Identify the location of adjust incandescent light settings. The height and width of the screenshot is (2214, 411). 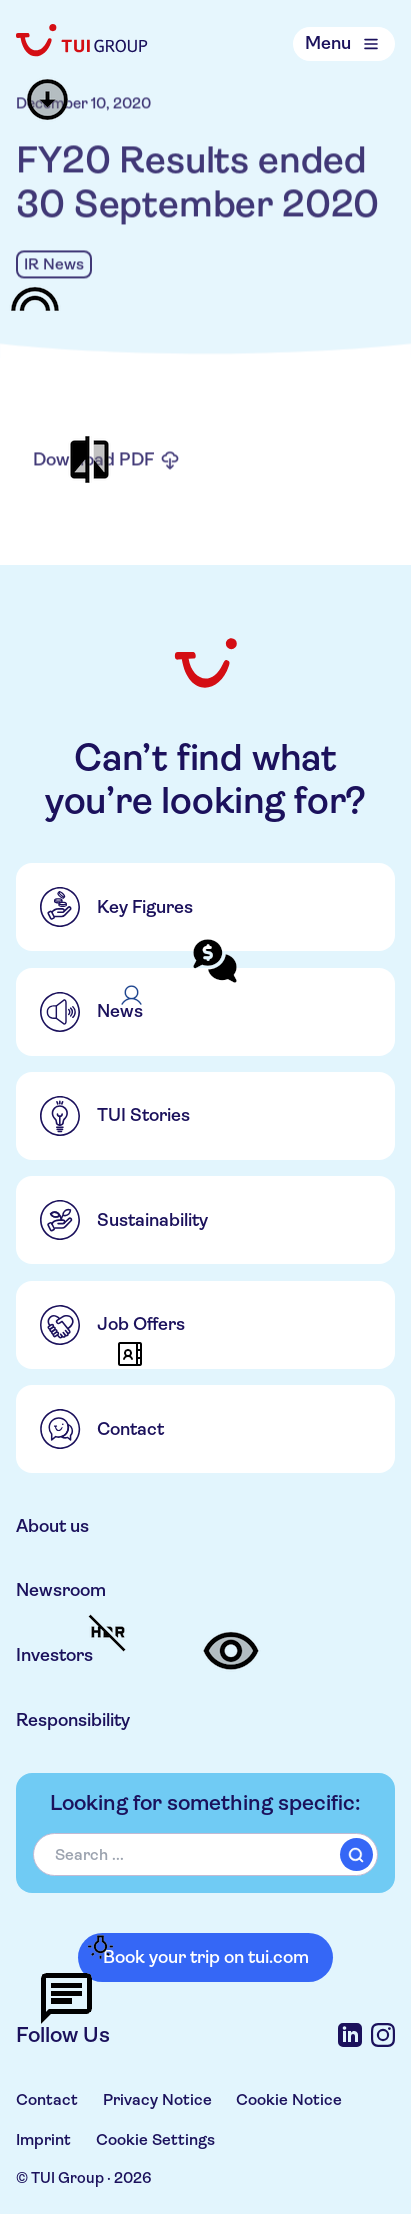
(100, 1946).